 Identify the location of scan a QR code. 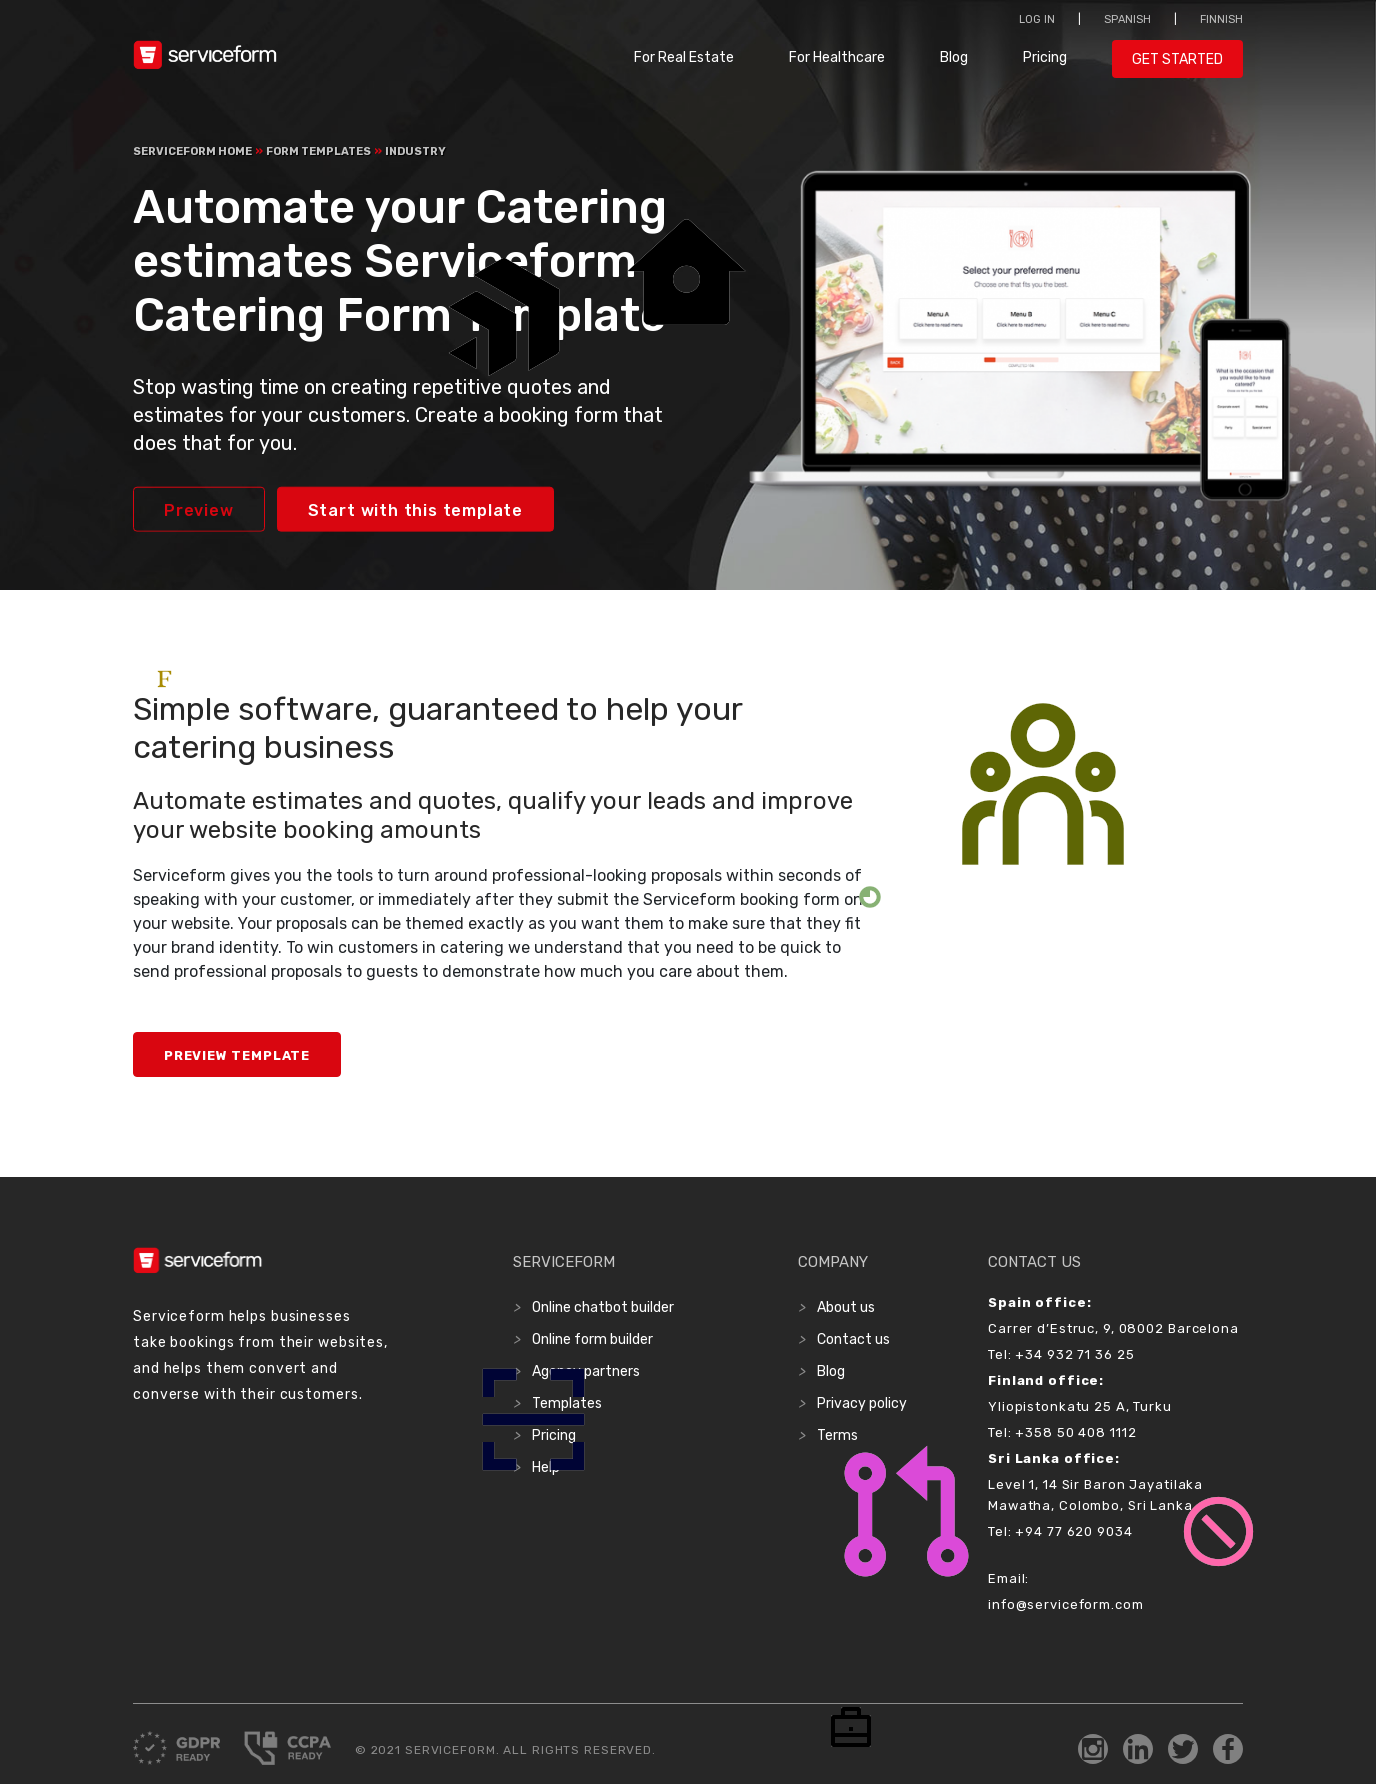
(533, 1419).